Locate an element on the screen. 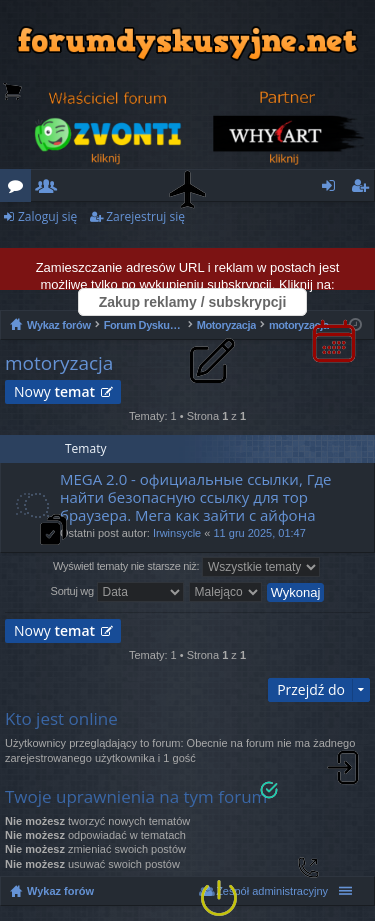 This screenshot has width=375, height=921. log in to your account is located at coordinates (345, 767).